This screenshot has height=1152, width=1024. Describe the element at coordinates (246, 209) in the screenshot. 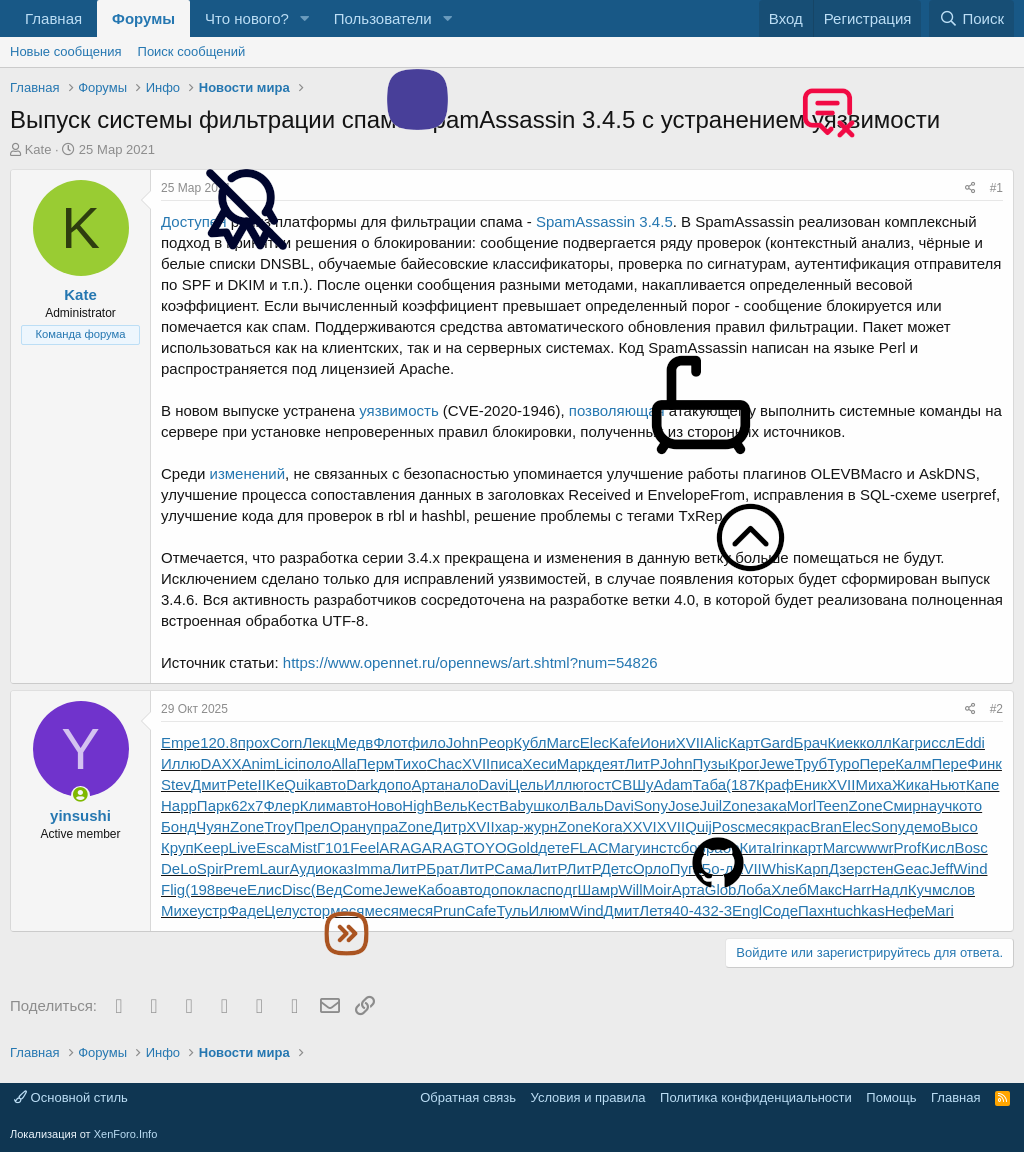

I see `indicates awards or achievements are disabled` at that location.